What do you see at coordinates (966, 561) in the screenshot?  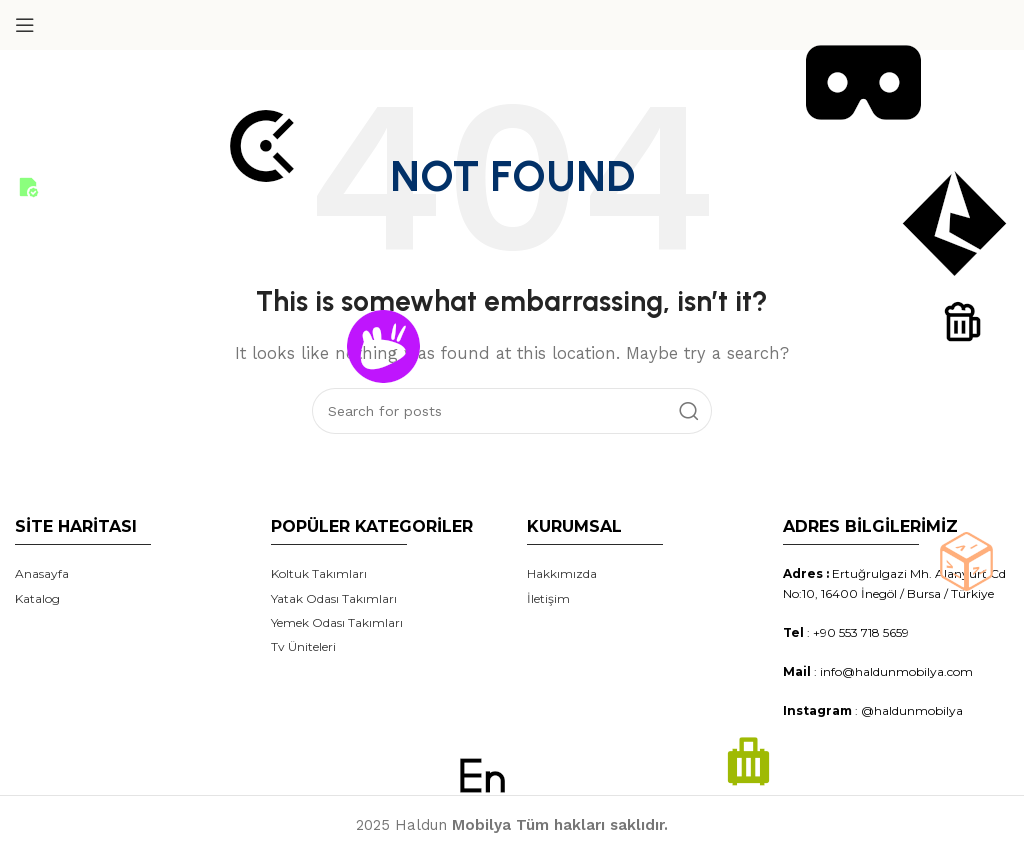 I see `open distrobox container management application` at bounding box center [966, 561].